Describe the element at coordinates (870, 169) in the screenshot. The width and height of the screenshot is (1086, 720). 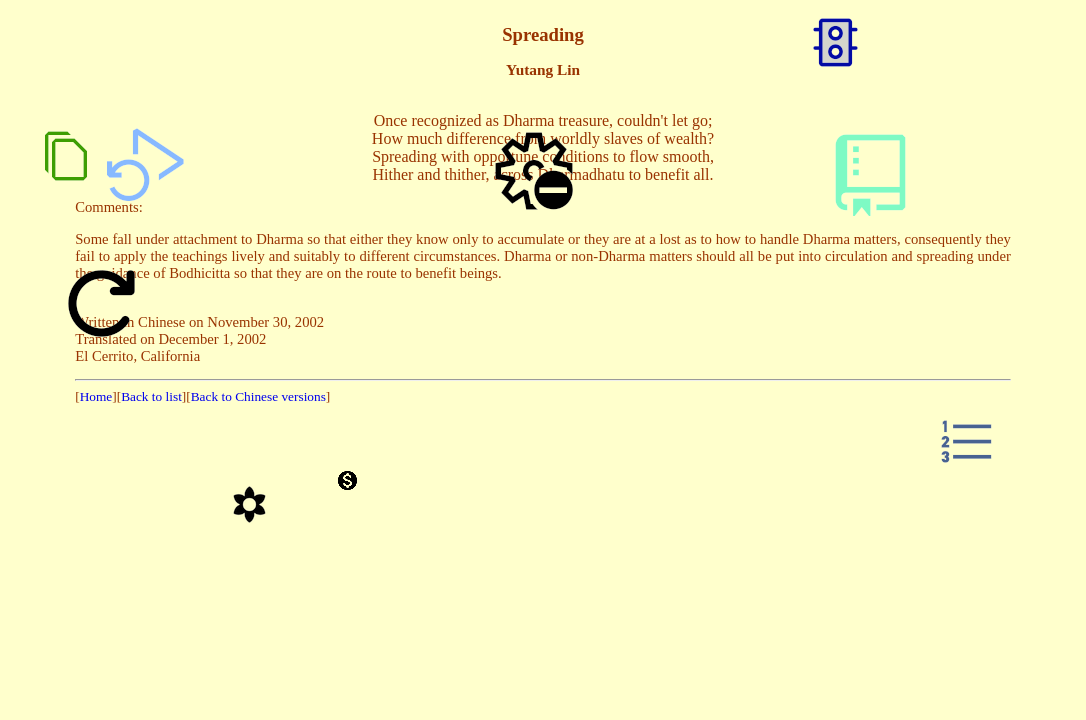
I see `access repository or project files` at that location.